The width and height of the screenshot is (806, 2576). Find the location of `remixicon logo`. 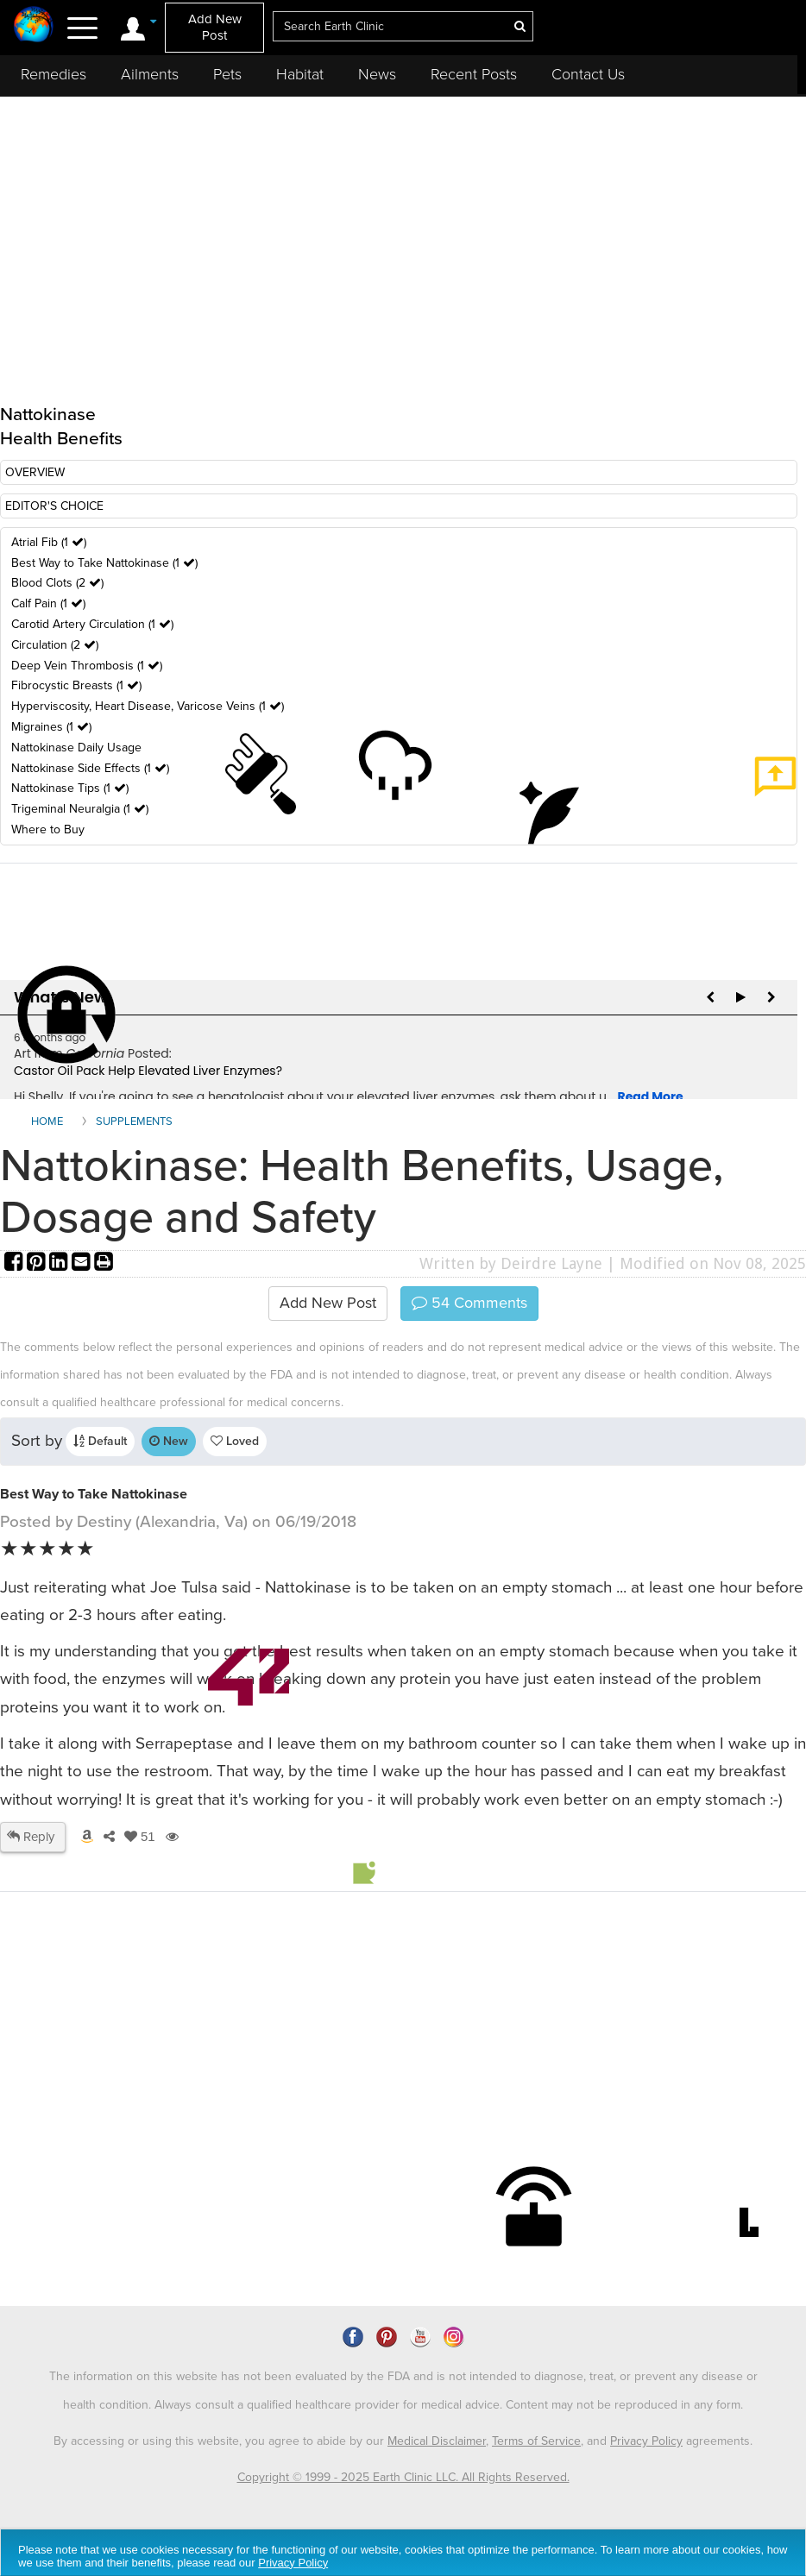

remixicon logo is located at coordinates (364, 1873).